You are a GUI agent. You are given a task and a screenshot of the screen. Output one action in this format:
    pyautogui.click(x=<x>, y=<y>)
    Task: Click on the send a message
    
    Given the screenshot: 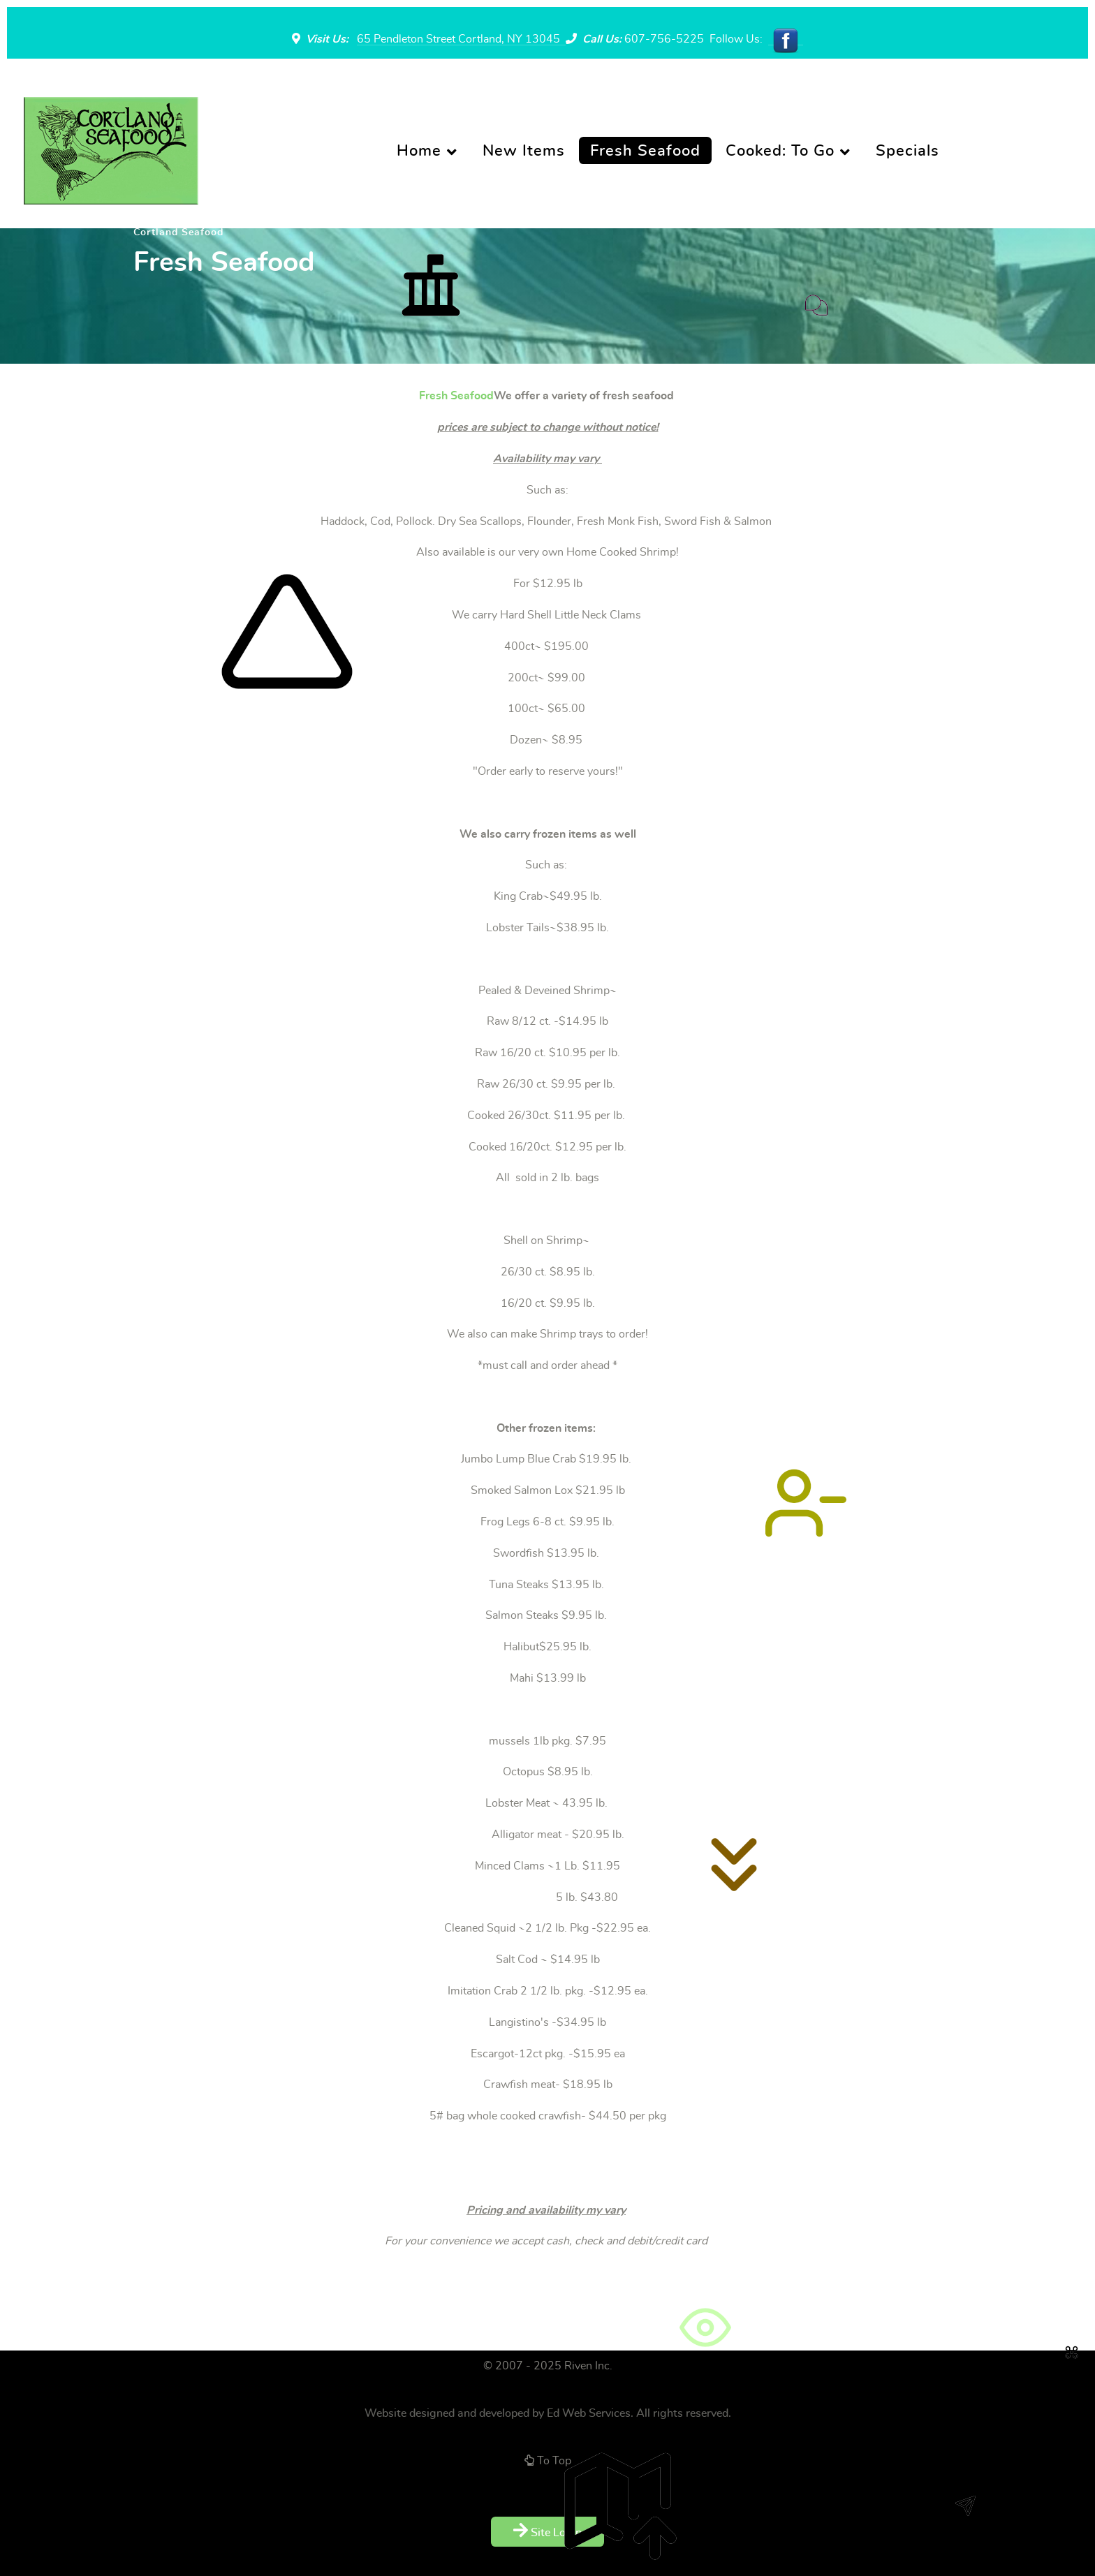 What is the action you would take?
    pyautogui.click(x=965, y=2505)
    